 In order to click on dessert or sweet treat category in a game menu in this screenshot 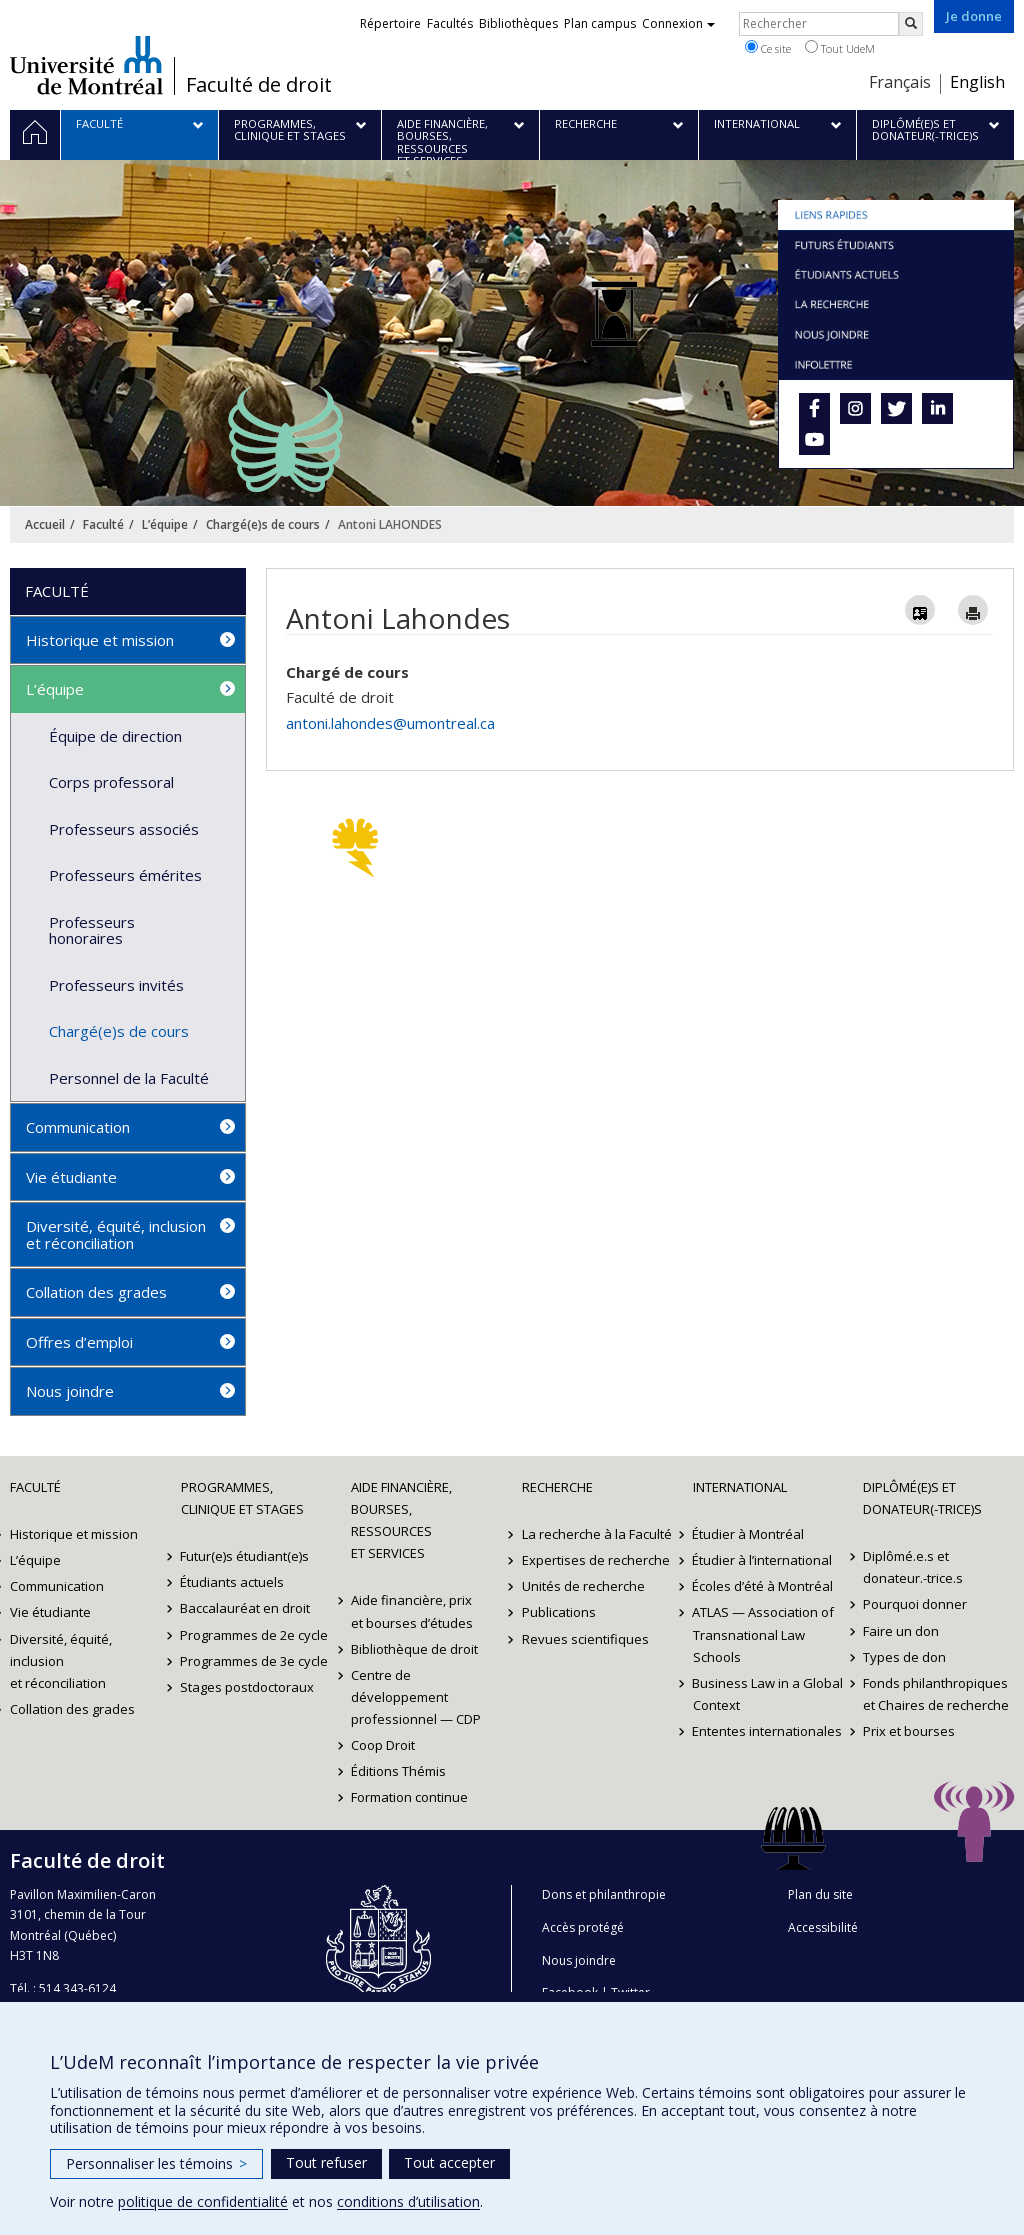, I will do `click(793, 1834)`.